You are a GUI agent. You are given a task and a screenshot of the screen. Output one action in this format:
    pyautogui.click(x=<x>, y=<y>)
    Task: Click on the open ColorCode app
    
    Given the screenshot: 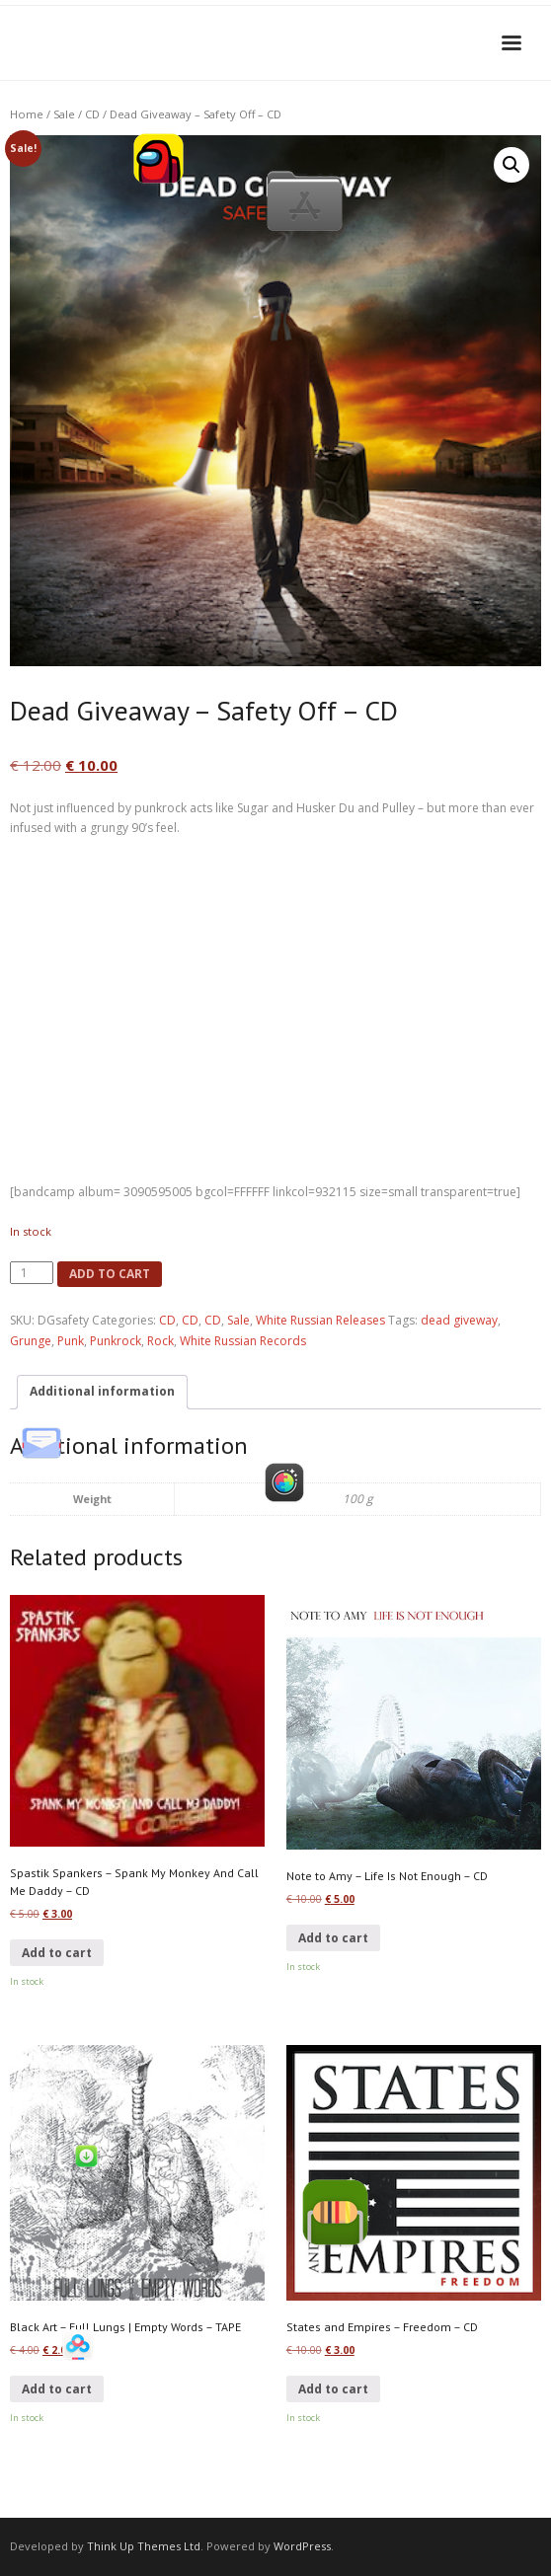 What is the action you would take?
    pyautogui.click(x=335, y=2212)
    